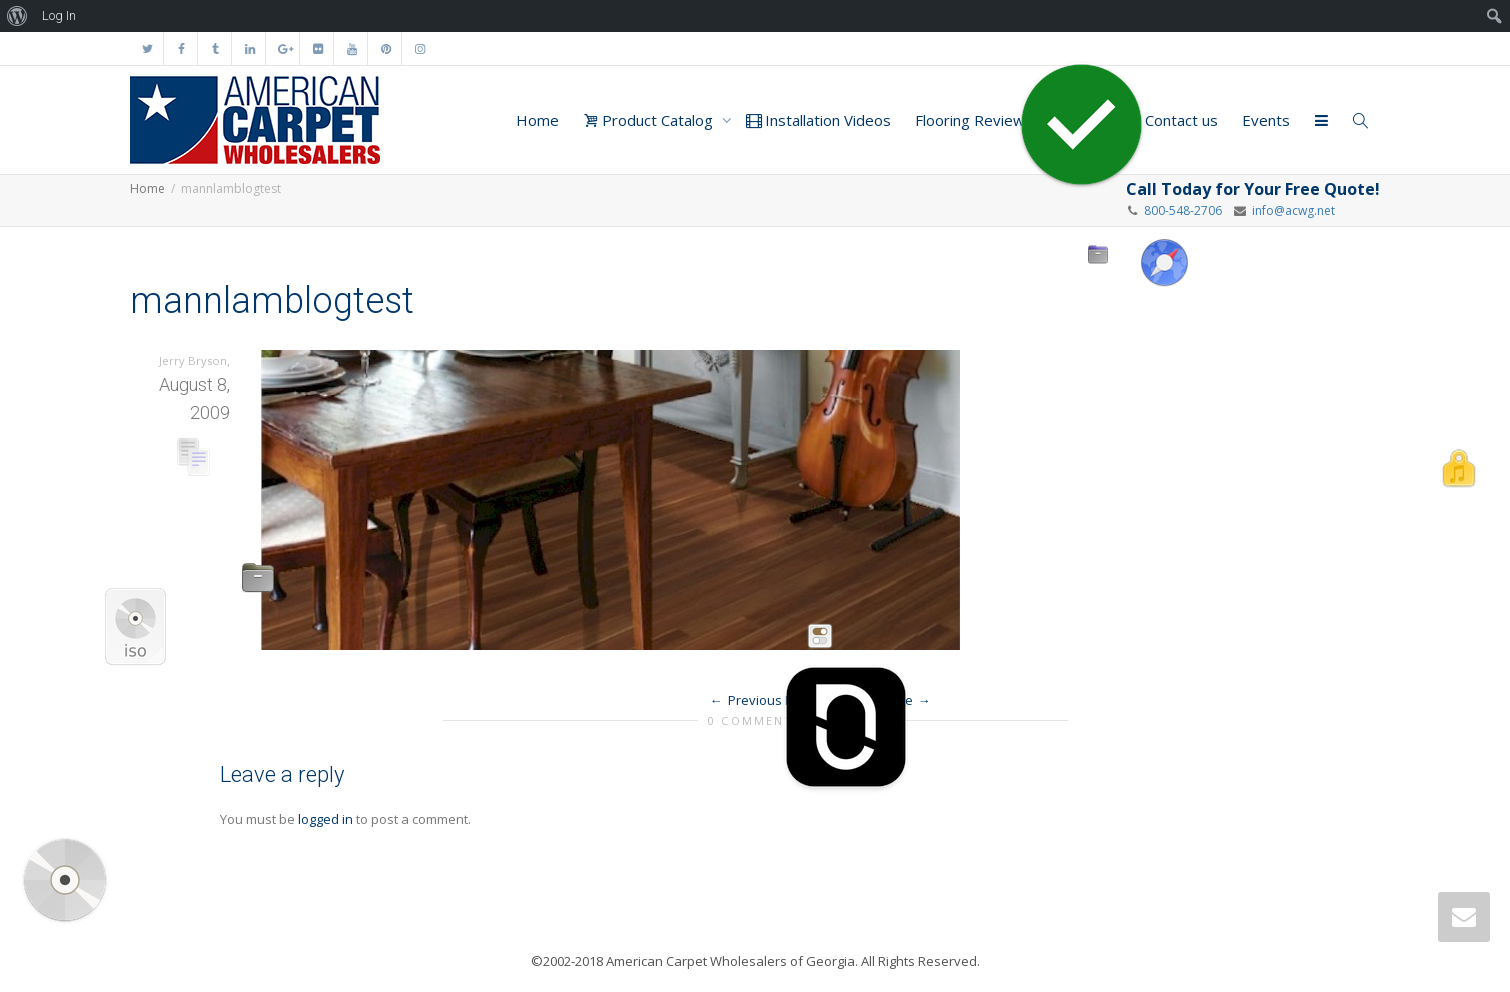  What do you see at coordinates (1081, 124) in the screenshot?
I see `confirm or apply changes in a dialog` at bounding box center [1081, 124].